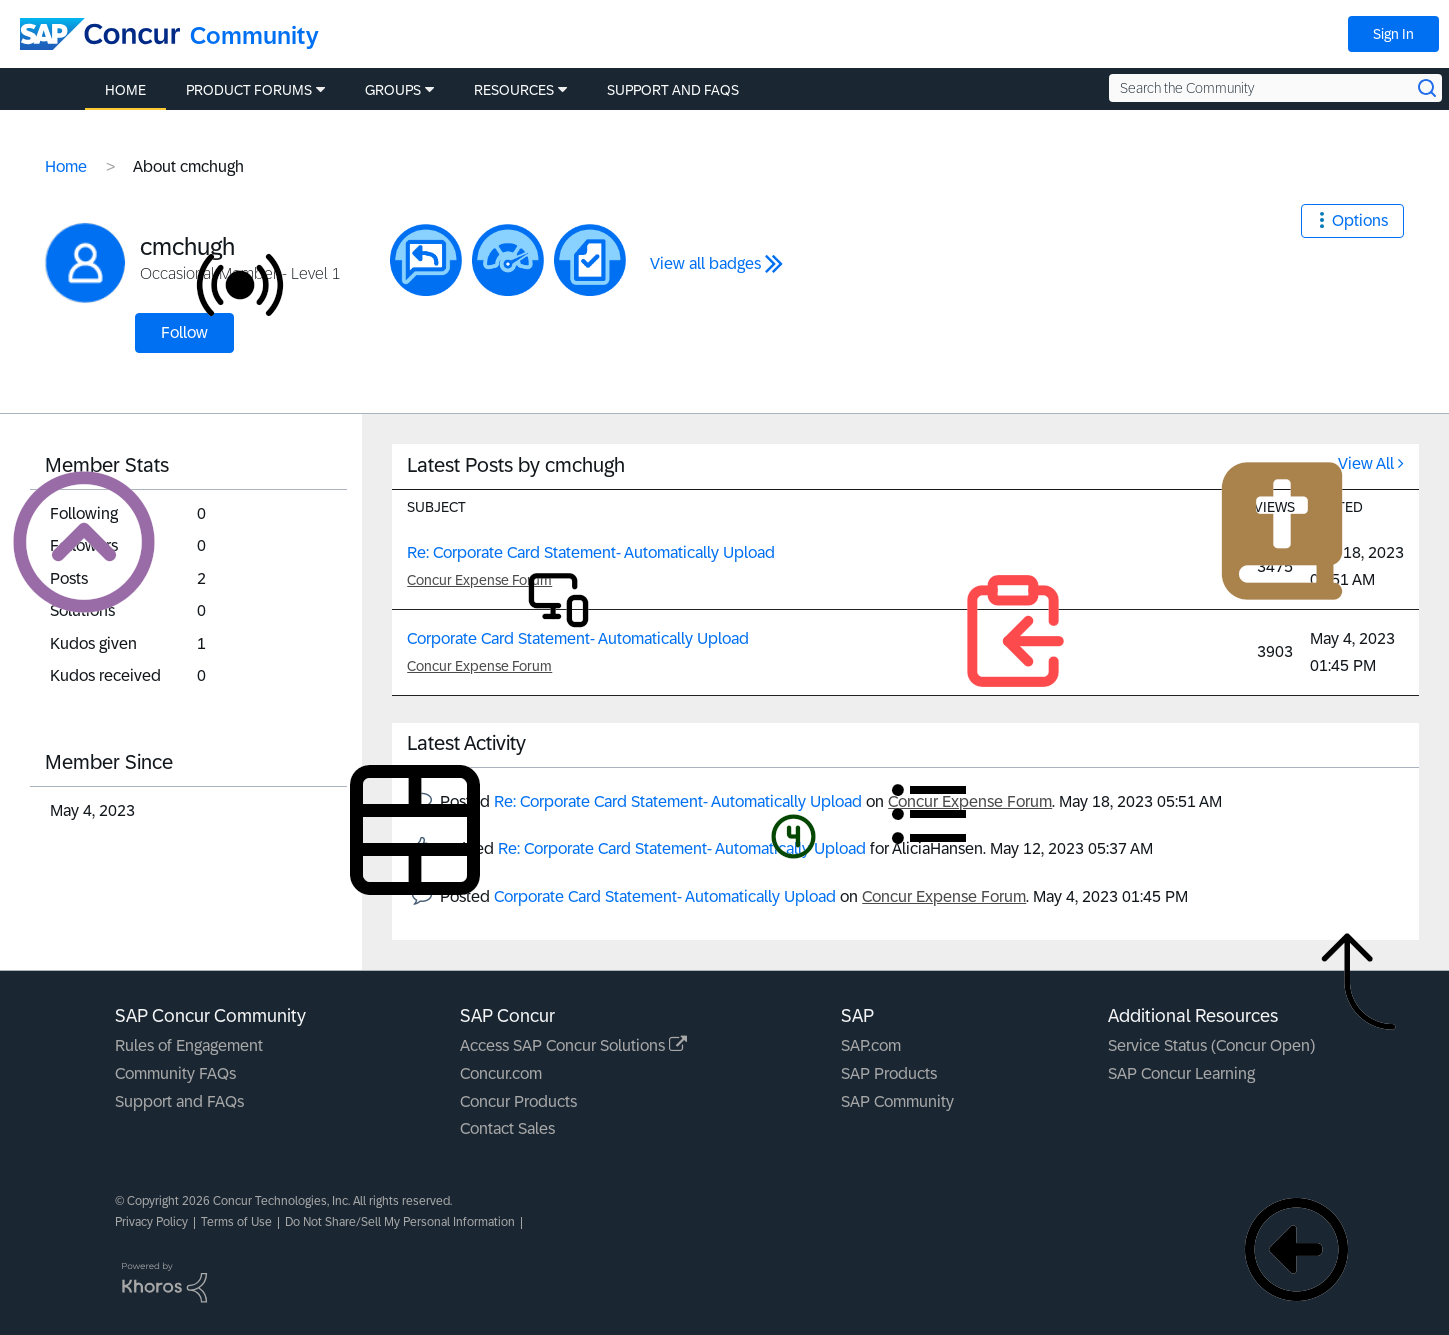 The image size is (1449, 1335). What do you see at coordinates (84, 542) in the screenshot?
I see `scroll to top of page` at bounding box center [84, 542].